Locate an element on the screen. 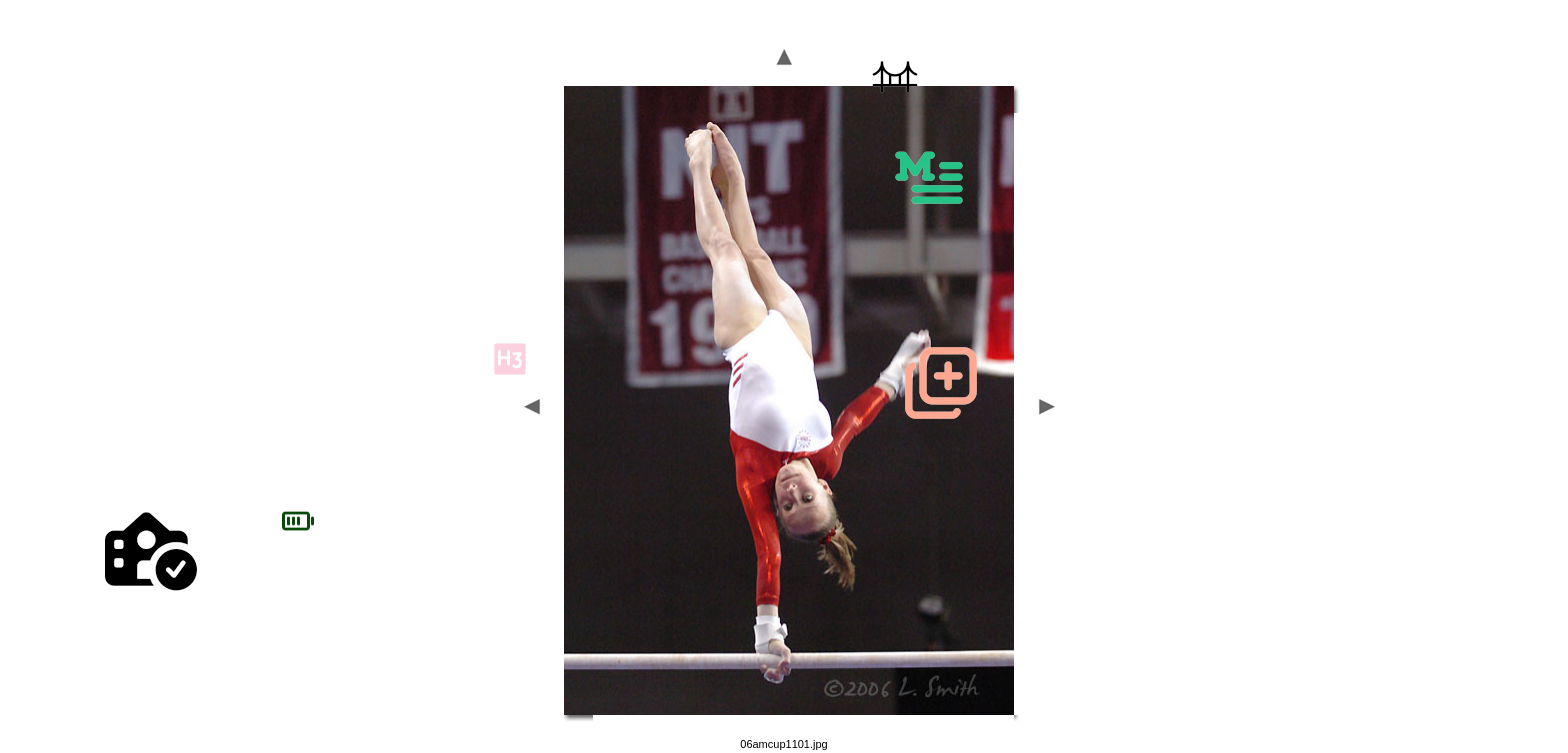 The width and height of the screenshot is (1568, 753). read article on medium is located at coordinates (929, 176).